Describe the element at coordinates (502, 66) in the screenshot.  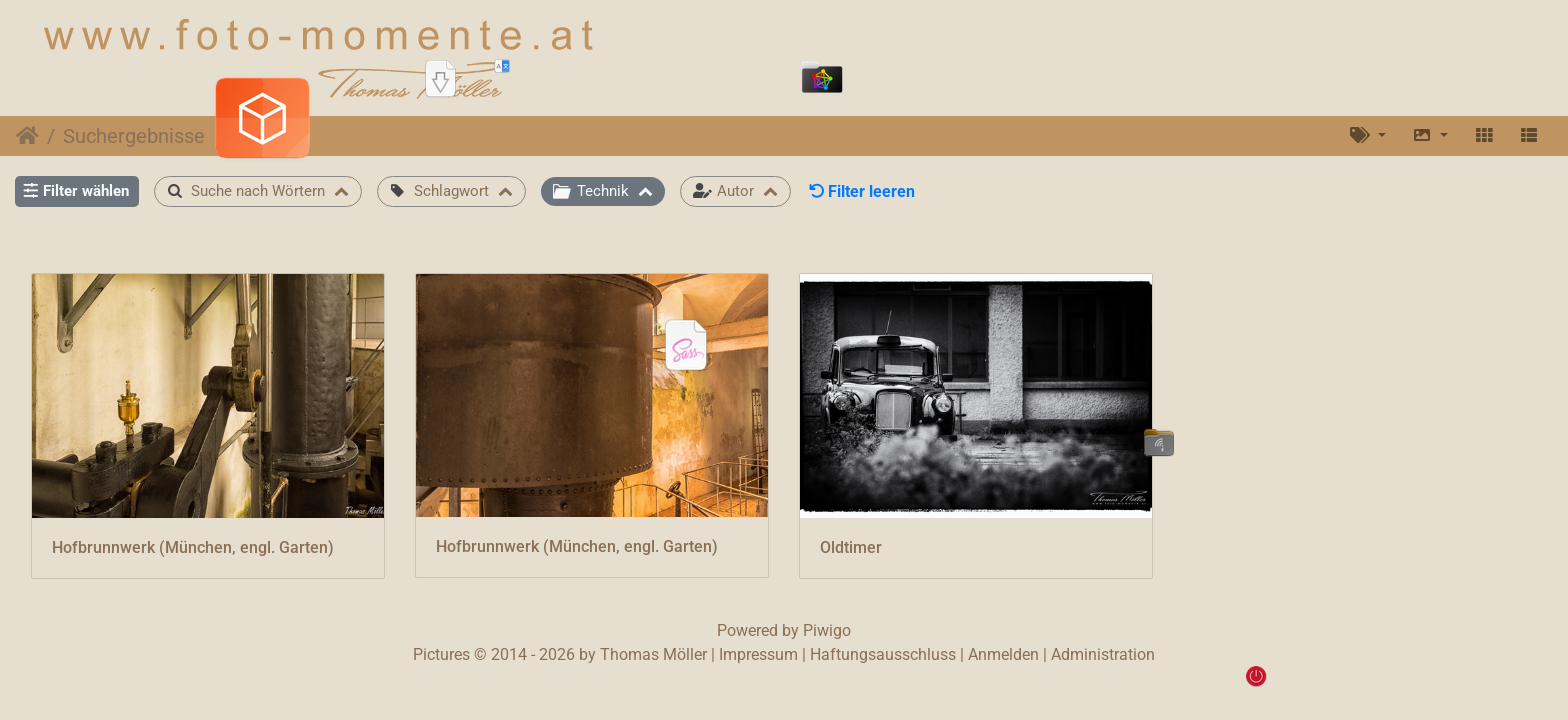
I see `access language and region settings` at that location.